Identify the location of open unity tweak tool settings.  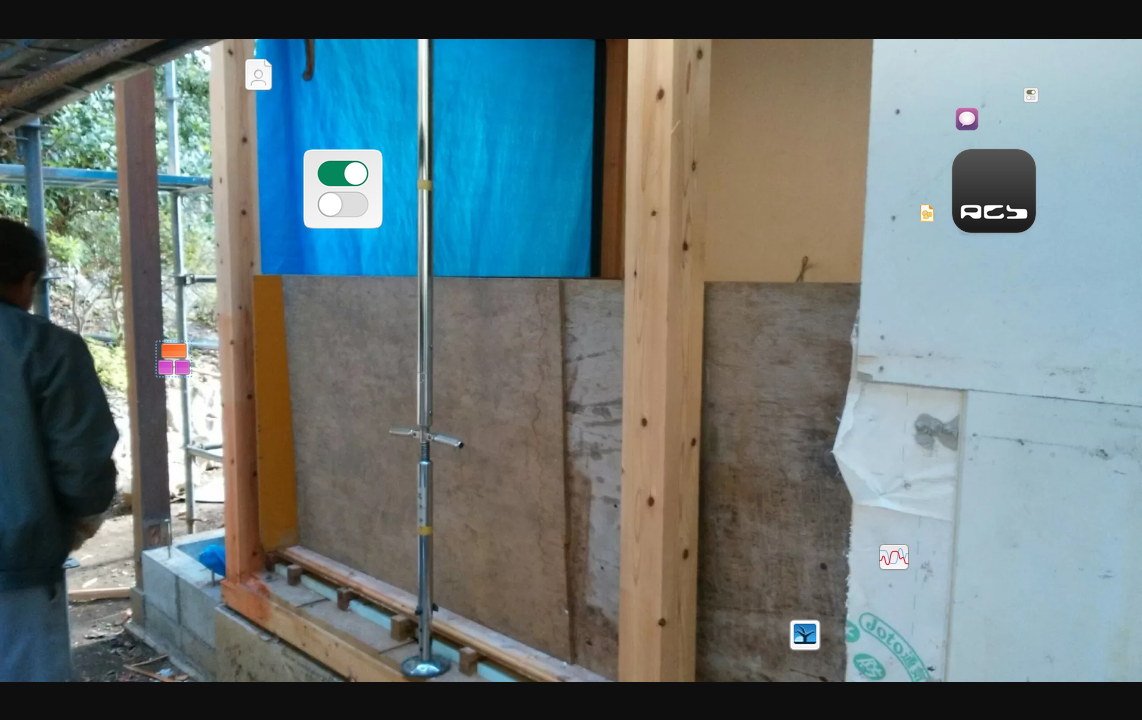
(1031, 95).